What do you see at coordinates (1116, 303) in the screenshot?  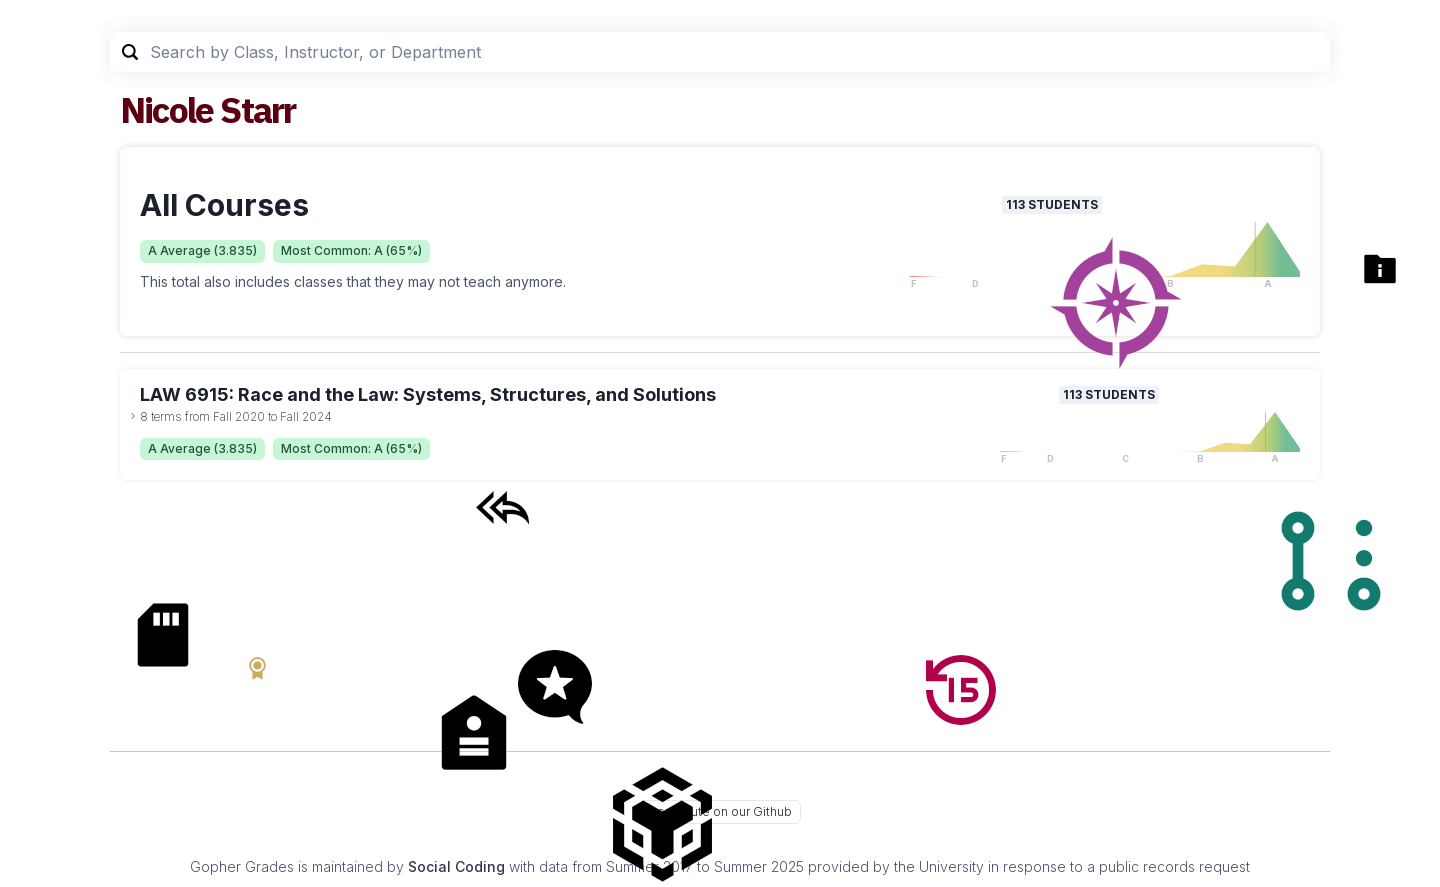 I see `open OSGeo geospatial tools or resources` at bounding box center [1116, 303].